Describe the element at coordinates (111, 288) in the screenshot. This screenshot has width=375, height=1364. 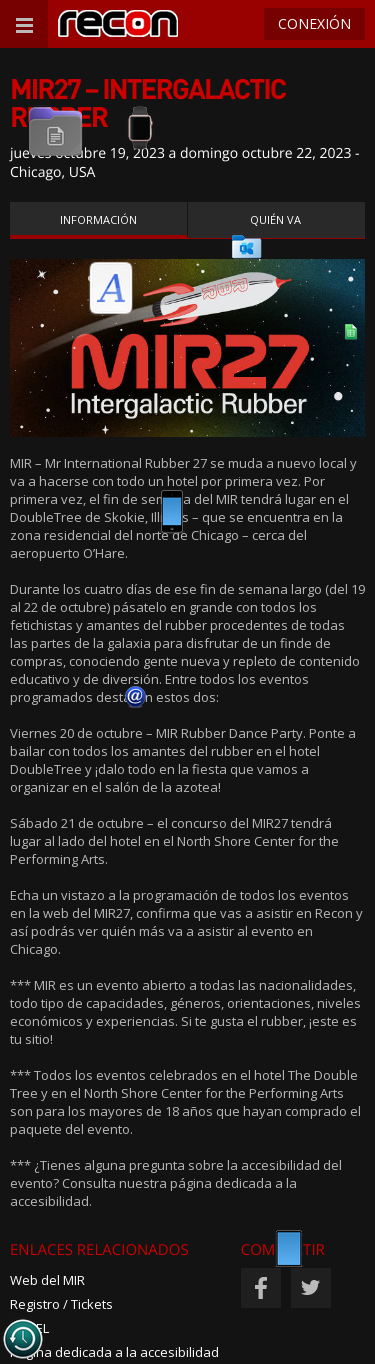
I see `an OpenType font file` at that location.